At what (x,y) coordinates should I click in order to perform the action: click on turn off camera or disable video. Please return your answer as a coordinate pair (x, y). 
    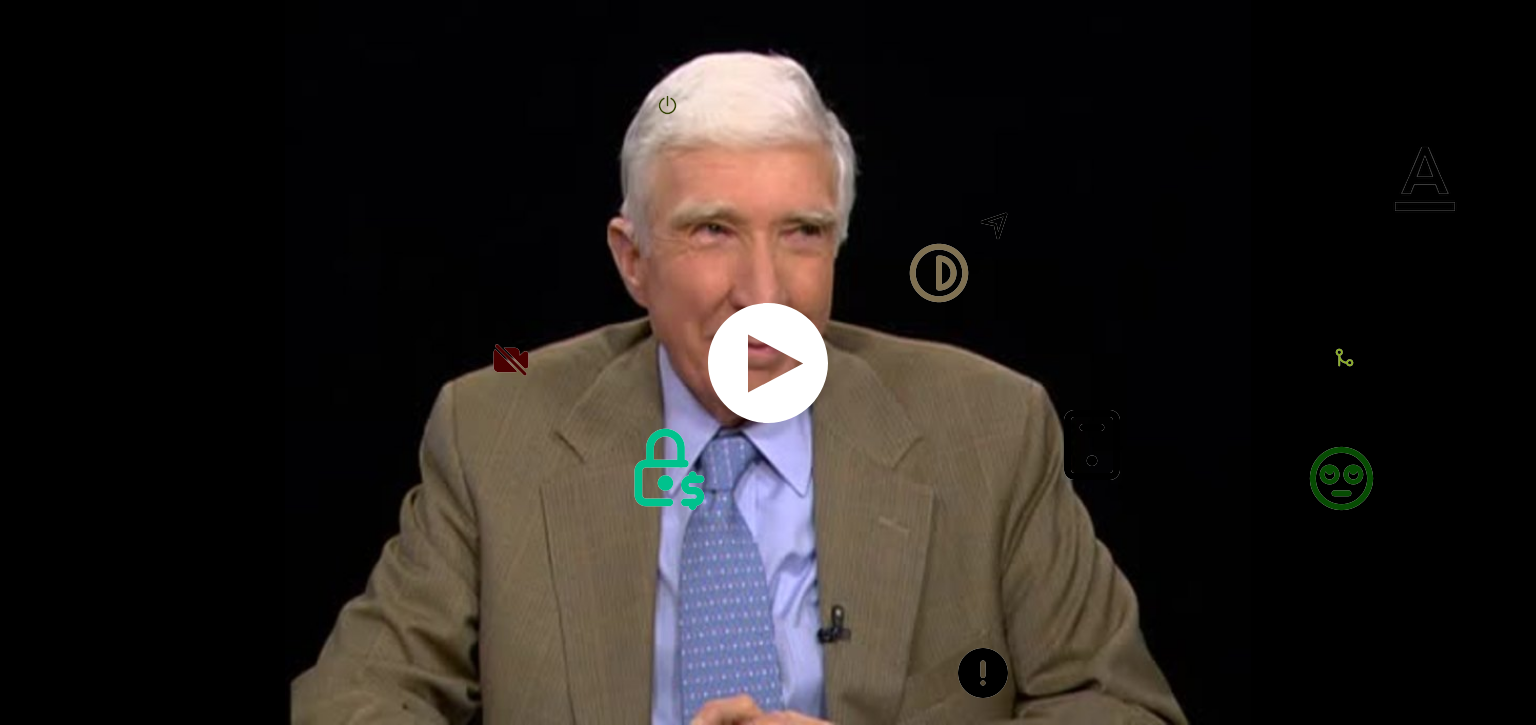
    Looking at the image, I should click on (511, 360).